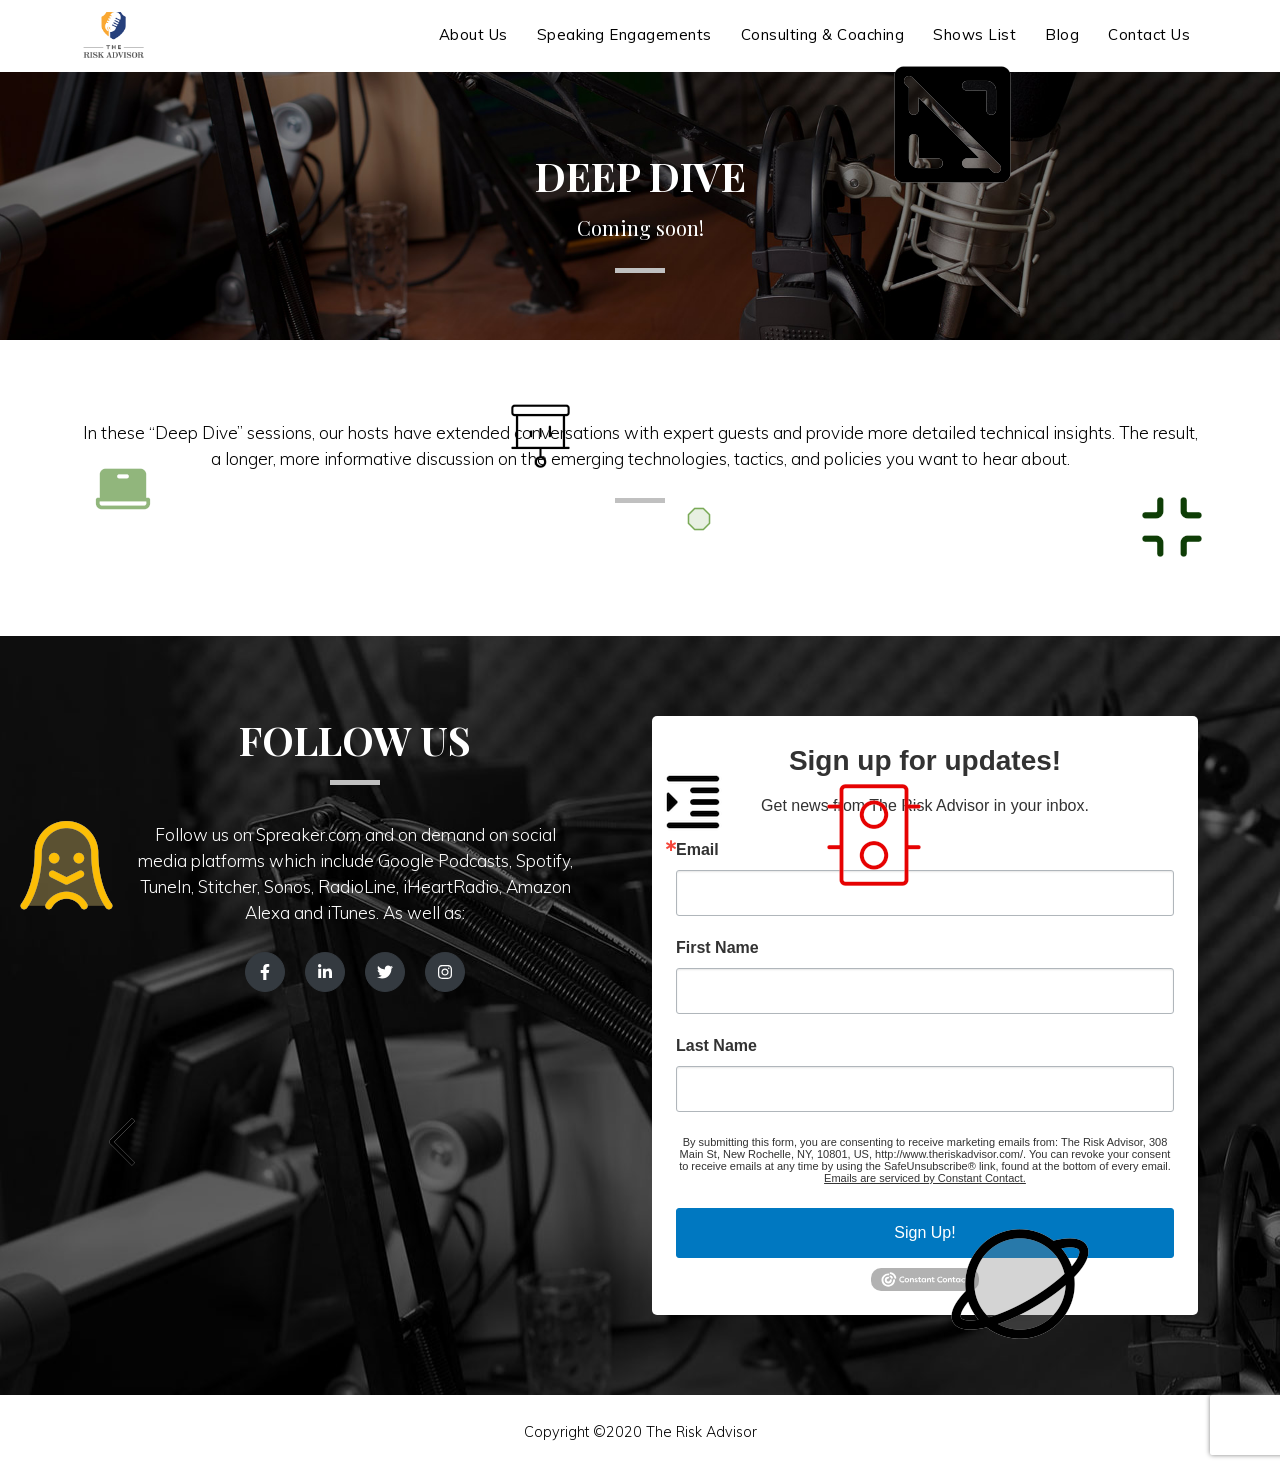  I want to click on view presentation with data charts, so click(540, 431).